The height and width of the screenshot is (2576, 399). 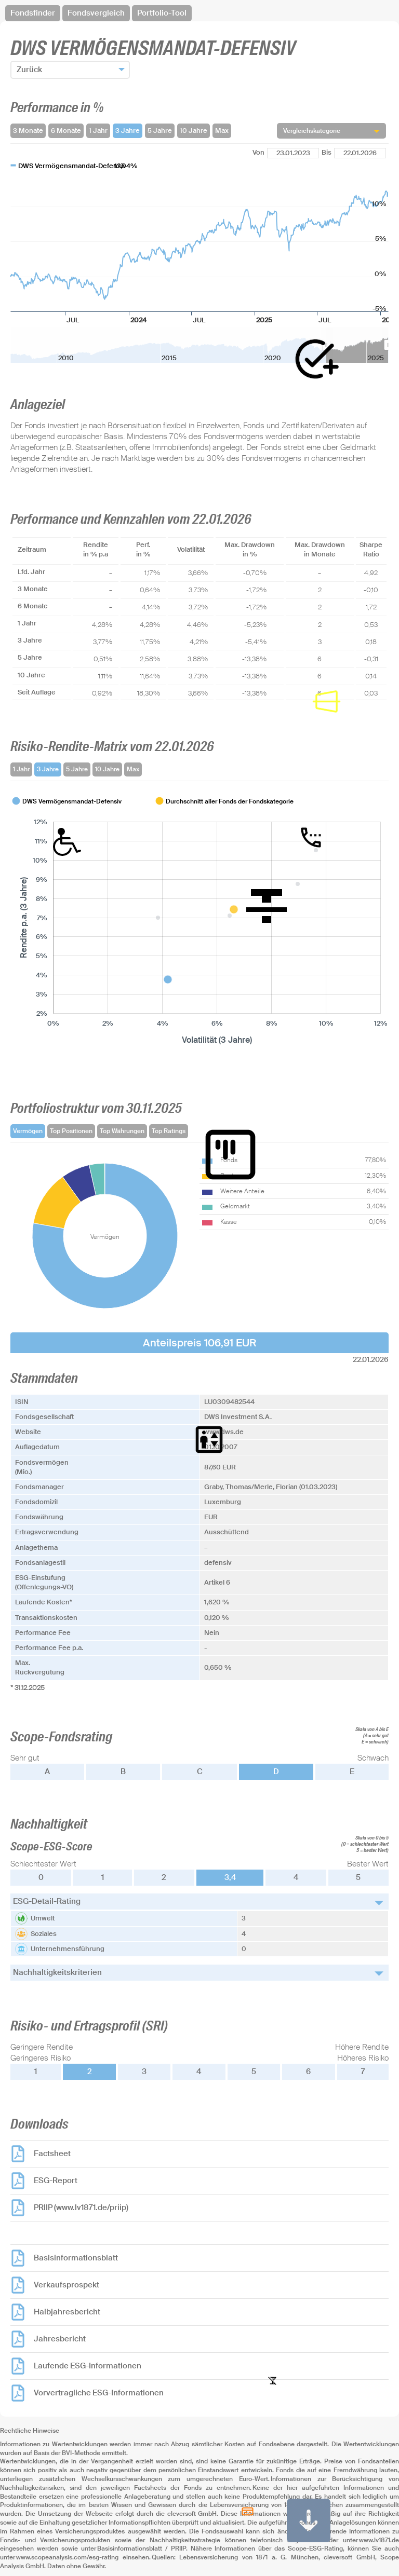 What do you see at coordinates (315, 359) in the screenshot?
I see `add a new task to your list` at bounding box center [315, 359].